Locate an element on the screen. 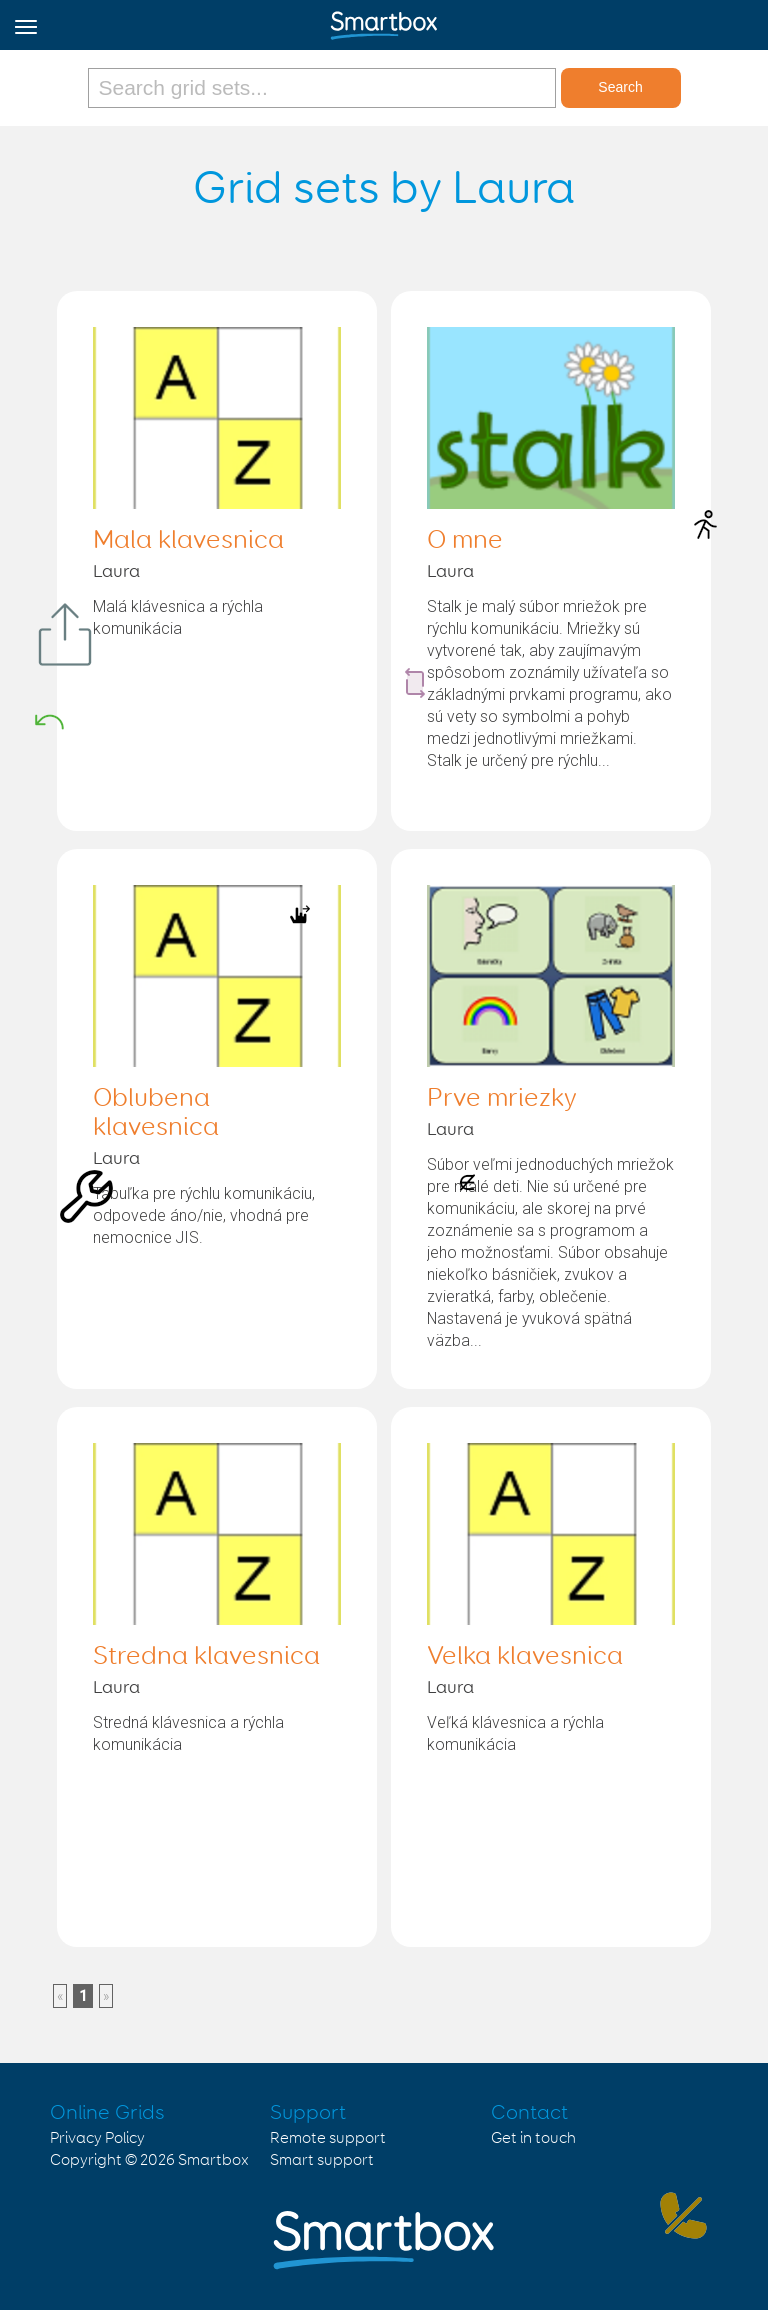 Image resolution: width=768 pixels, height=2310 pixels. rotate your device orientation is located at coordinates (415, 683).